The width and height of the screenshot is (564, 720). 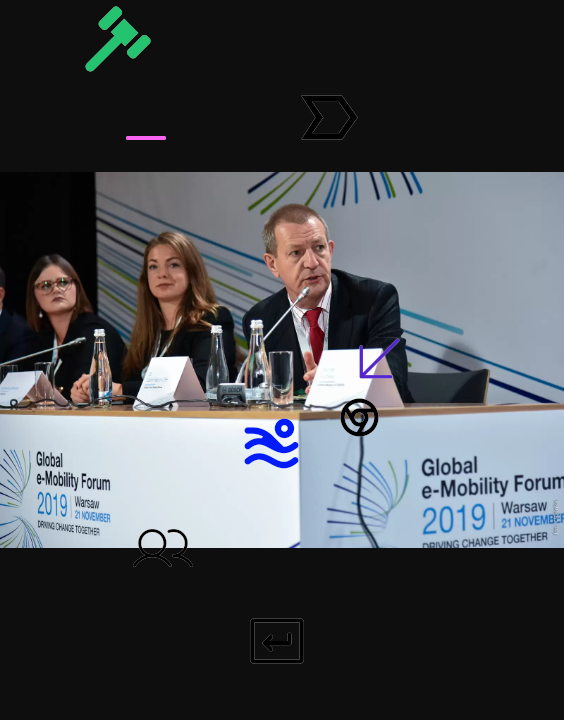 I want to click on mark a message or item as important, so click(x=329, y=117).